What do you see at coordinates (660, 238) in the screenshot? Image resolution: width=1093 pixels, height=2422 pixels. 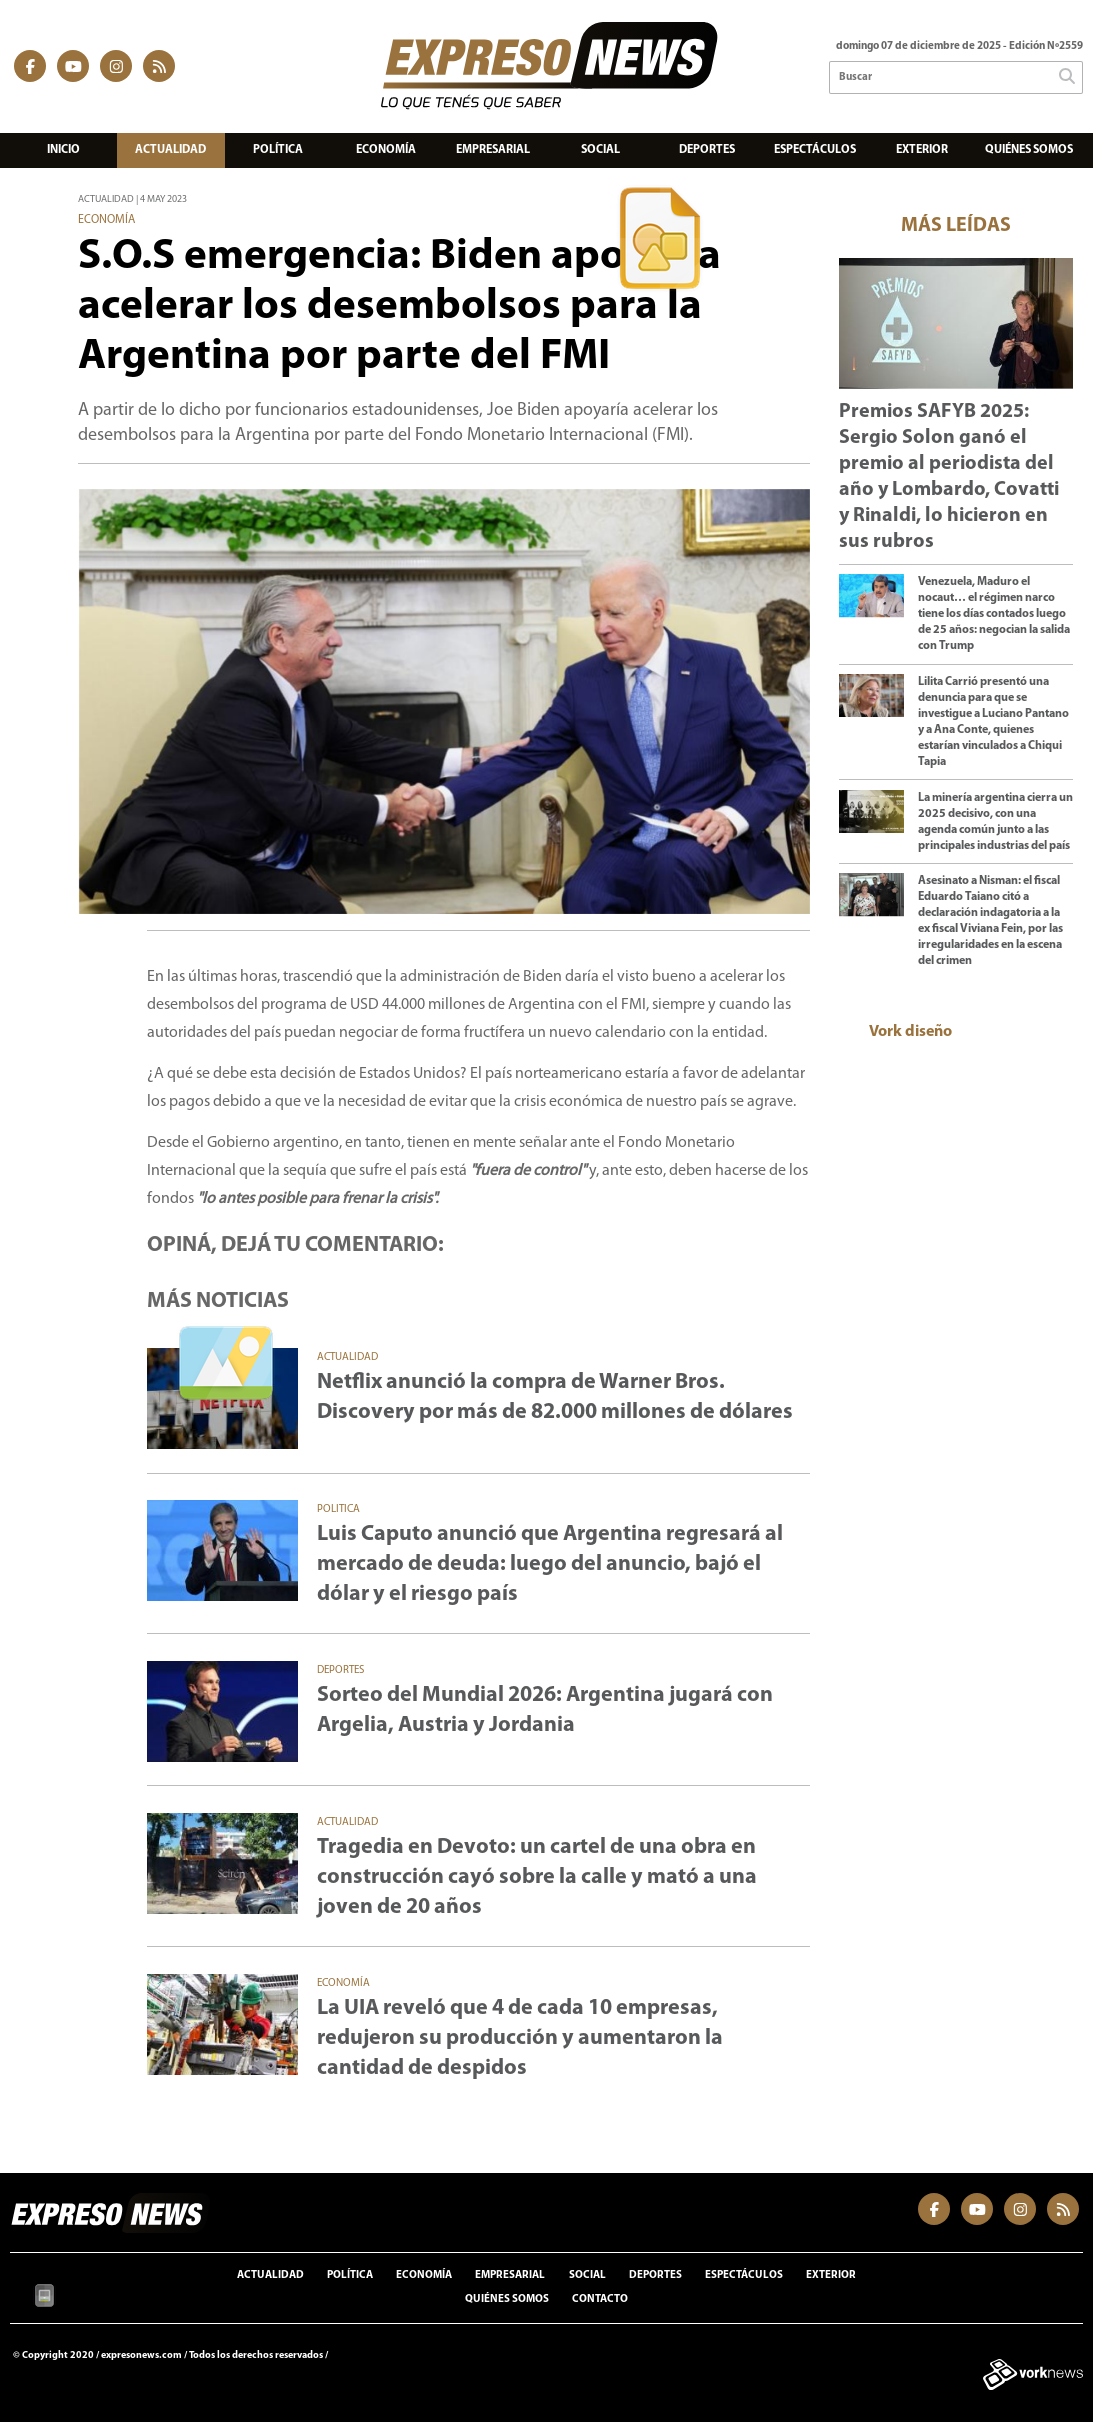 I see `libreoffice draw document file` at bounding box center [660, 238].